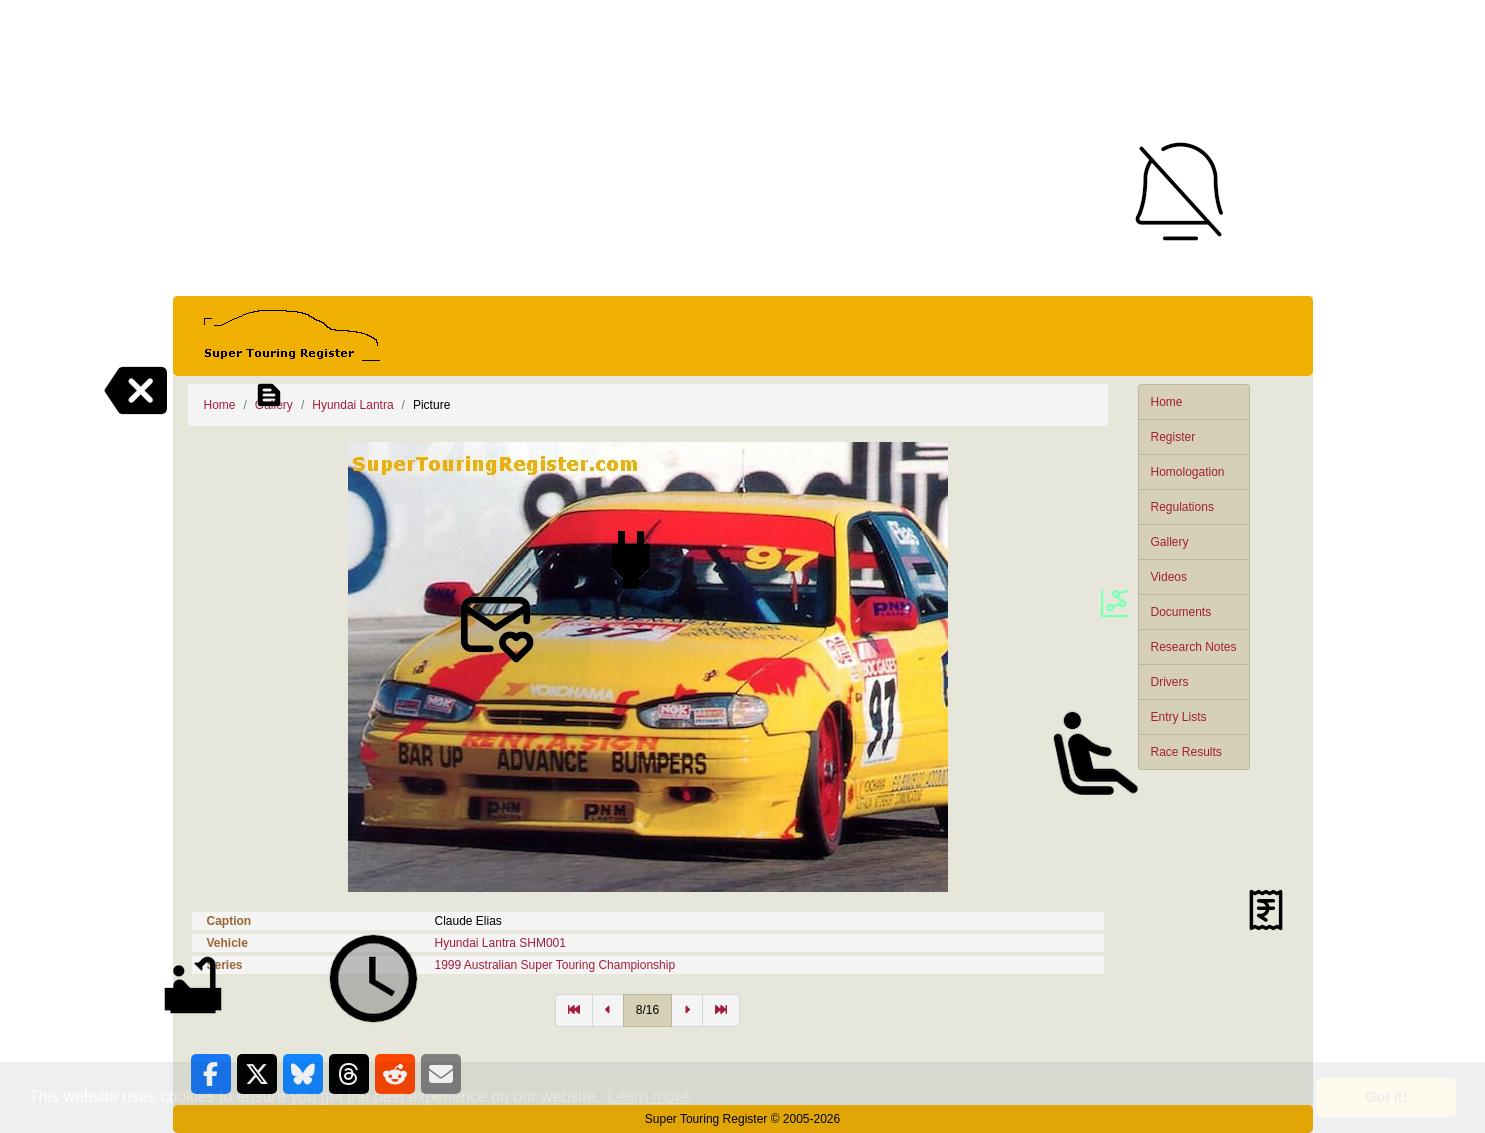 The image size is (1485, 1133). I want to click on mute notifications, so click(1180, 191).